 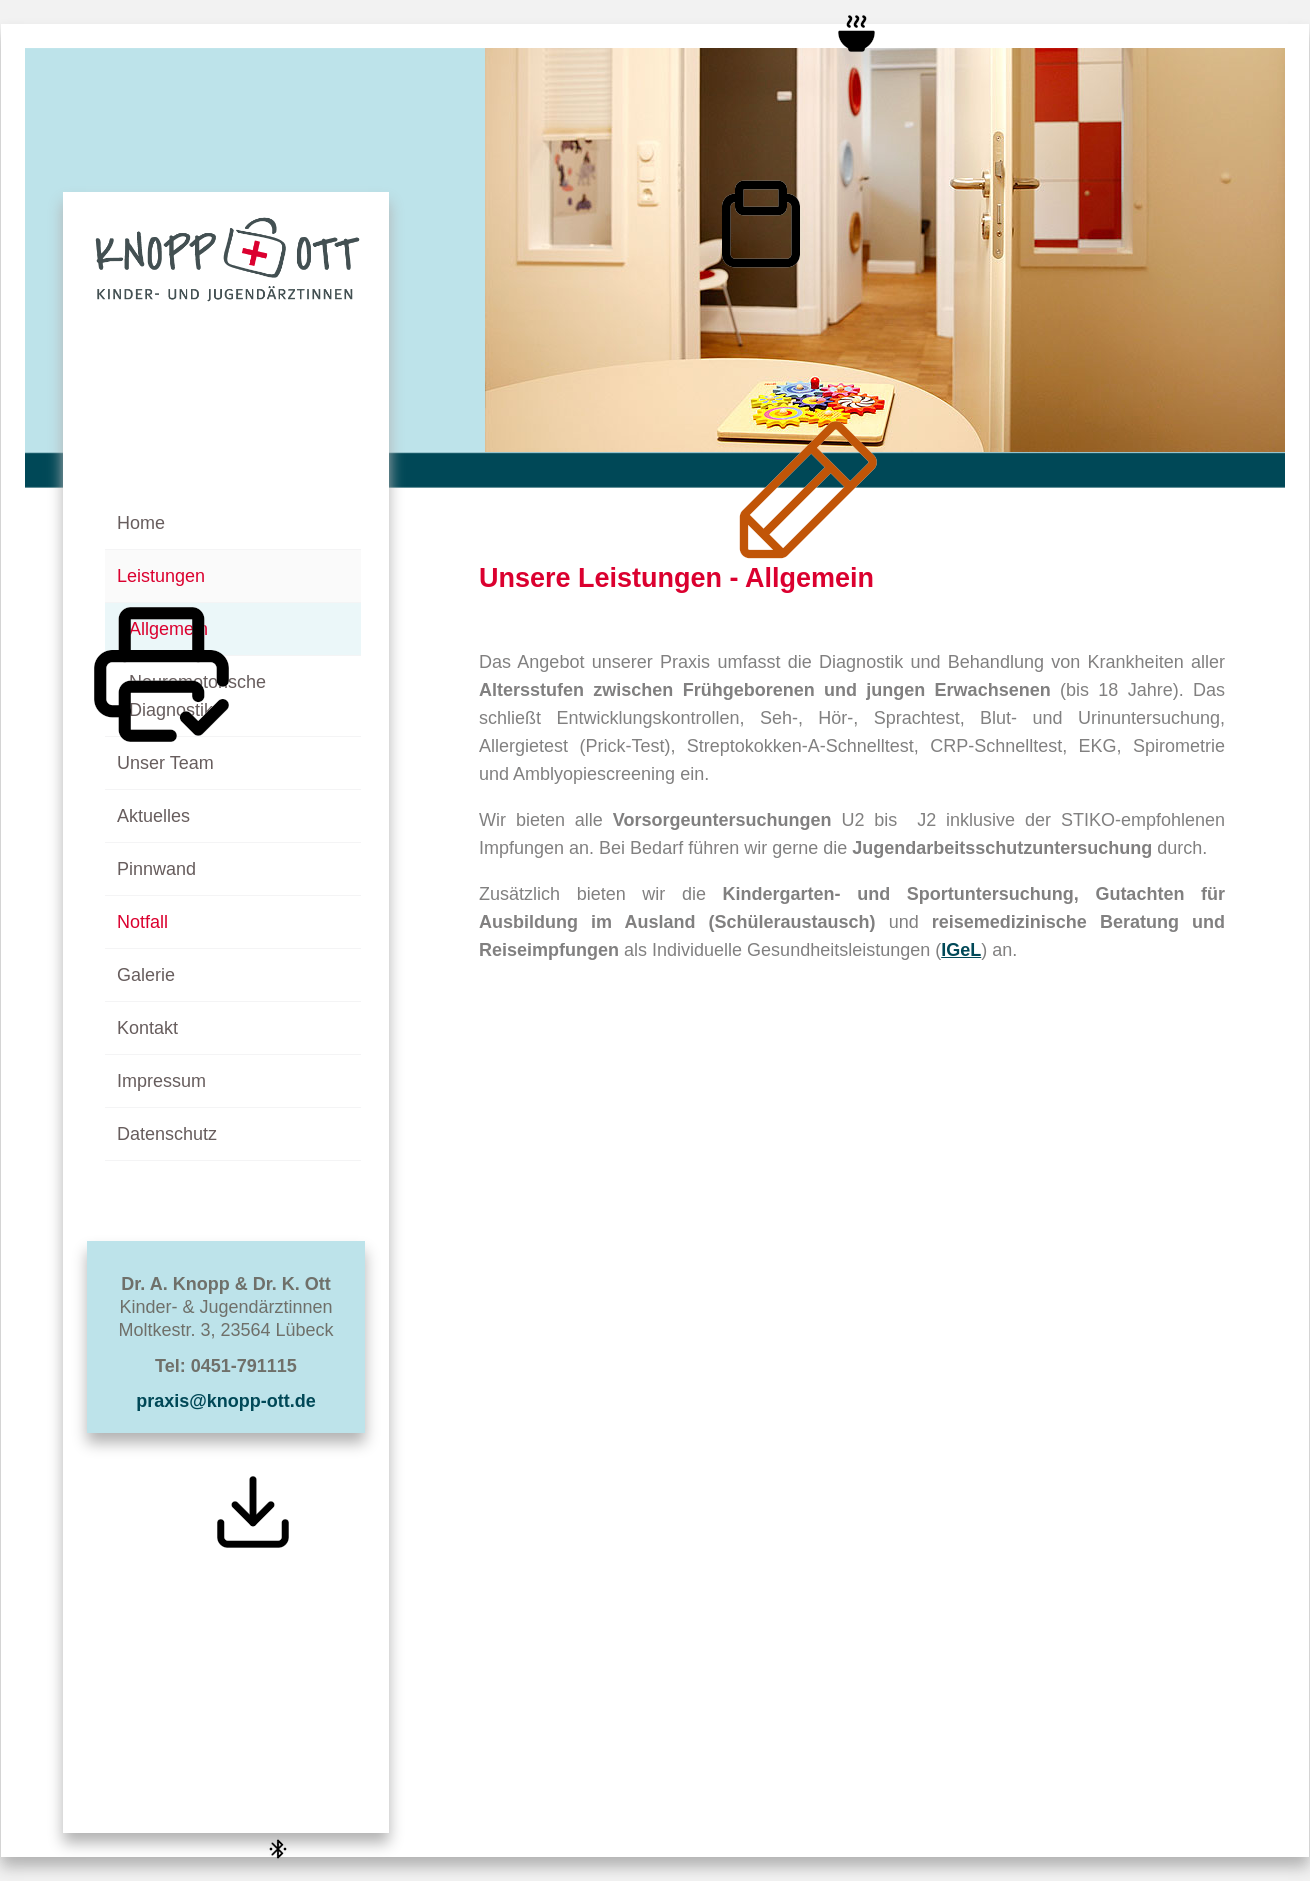 What do you see at coordinates (278, 1849) in the screenshot?
I see `indicates an active bluetooth connection` at bounding box center [278, 1849].